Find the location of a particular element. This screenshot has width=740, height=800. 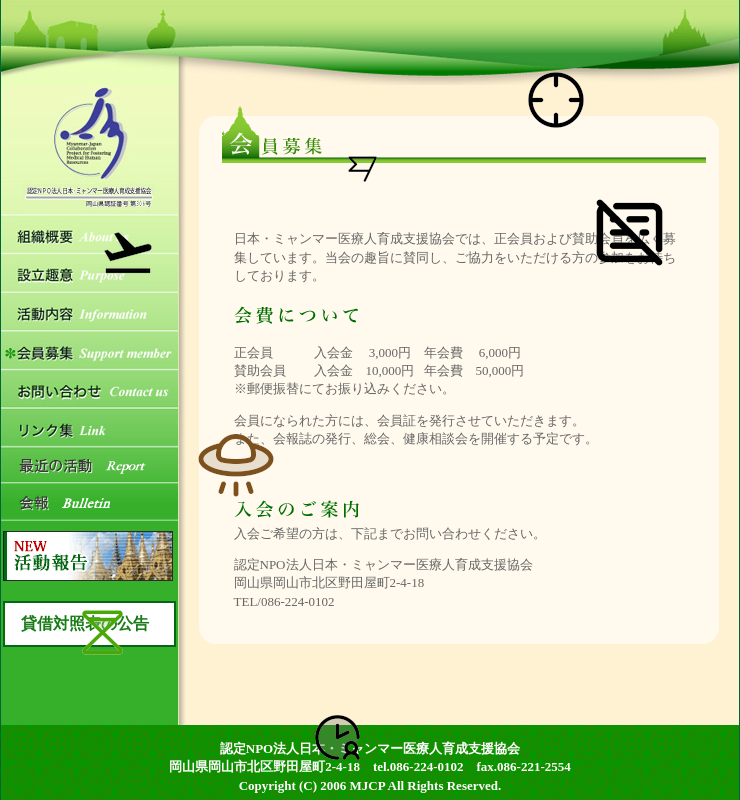

center map on current location is located at coordinates (556, 100).